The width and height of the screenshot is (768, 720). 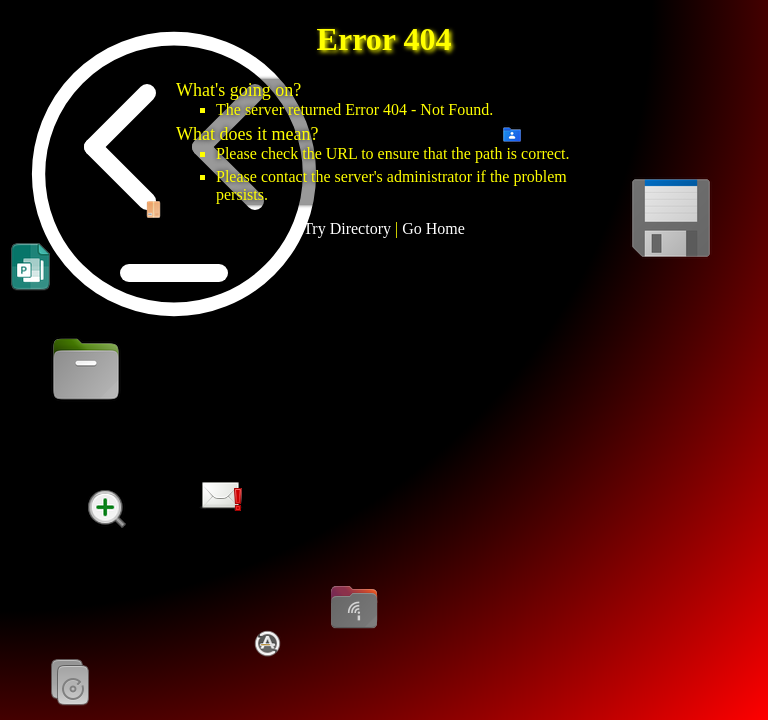 What do you see at coordinates (86, 369) in the screenshot?
I see `open the nautilus file manager` at bounding box center [86, 369].